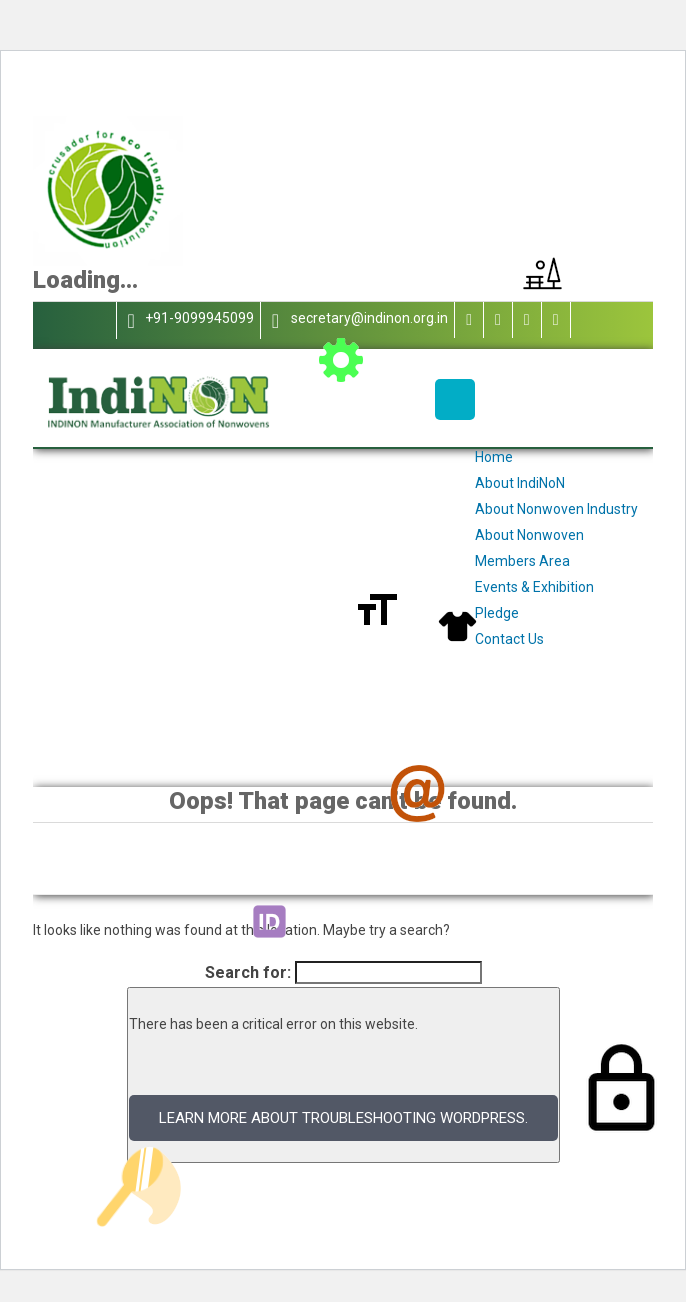 The image size is (686, 1302). What do you see at coordinates (457, 625) in the screenshot?
I see `browse clothing or apparel items` at bounding box center [457, 625].